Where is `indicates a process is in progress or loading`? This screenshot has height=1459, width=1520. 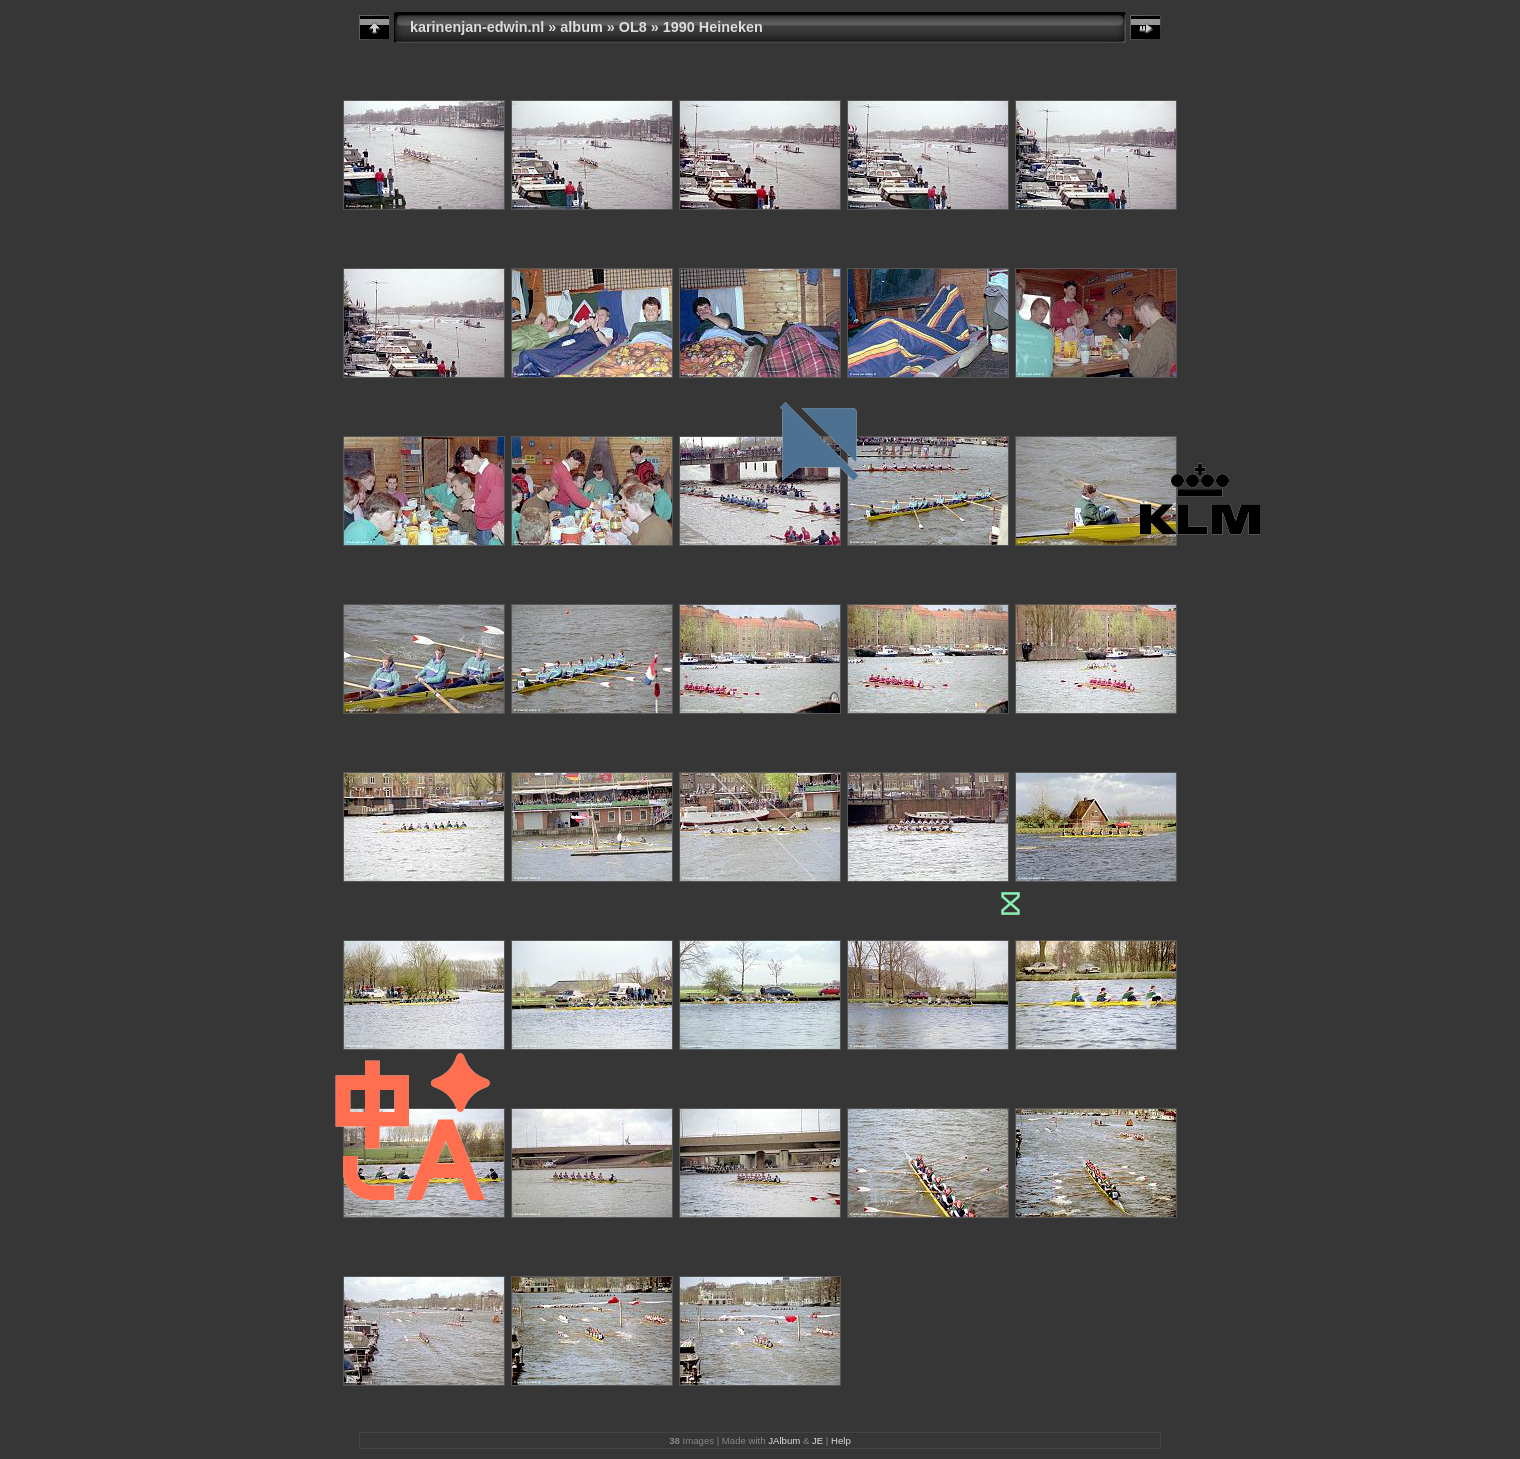 indicates a process is in progress or loading is located at coordinates (1010, 903).